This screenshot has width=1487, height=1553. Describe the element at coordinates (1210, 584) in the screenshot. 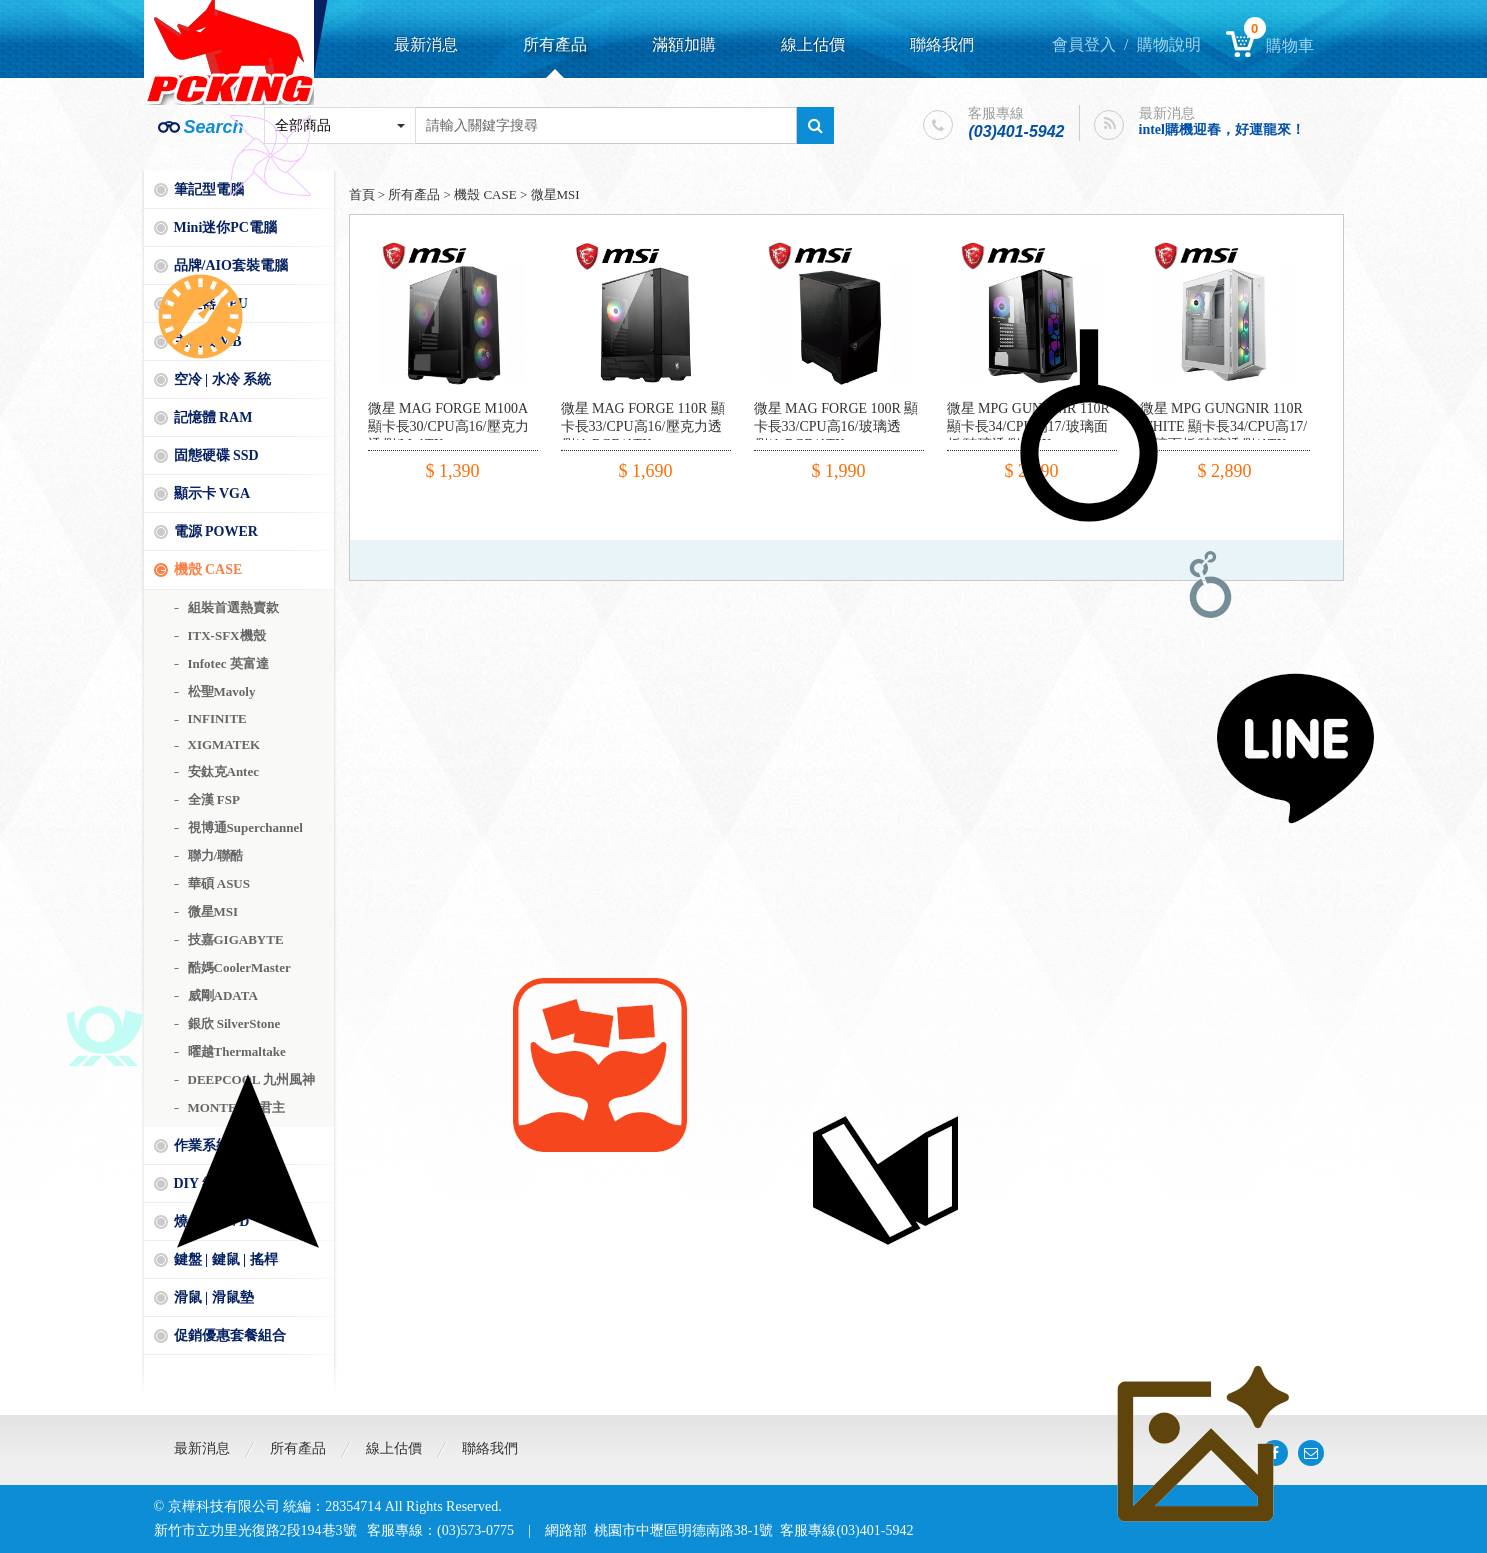

I see `open looker data analytics platform` at that location.